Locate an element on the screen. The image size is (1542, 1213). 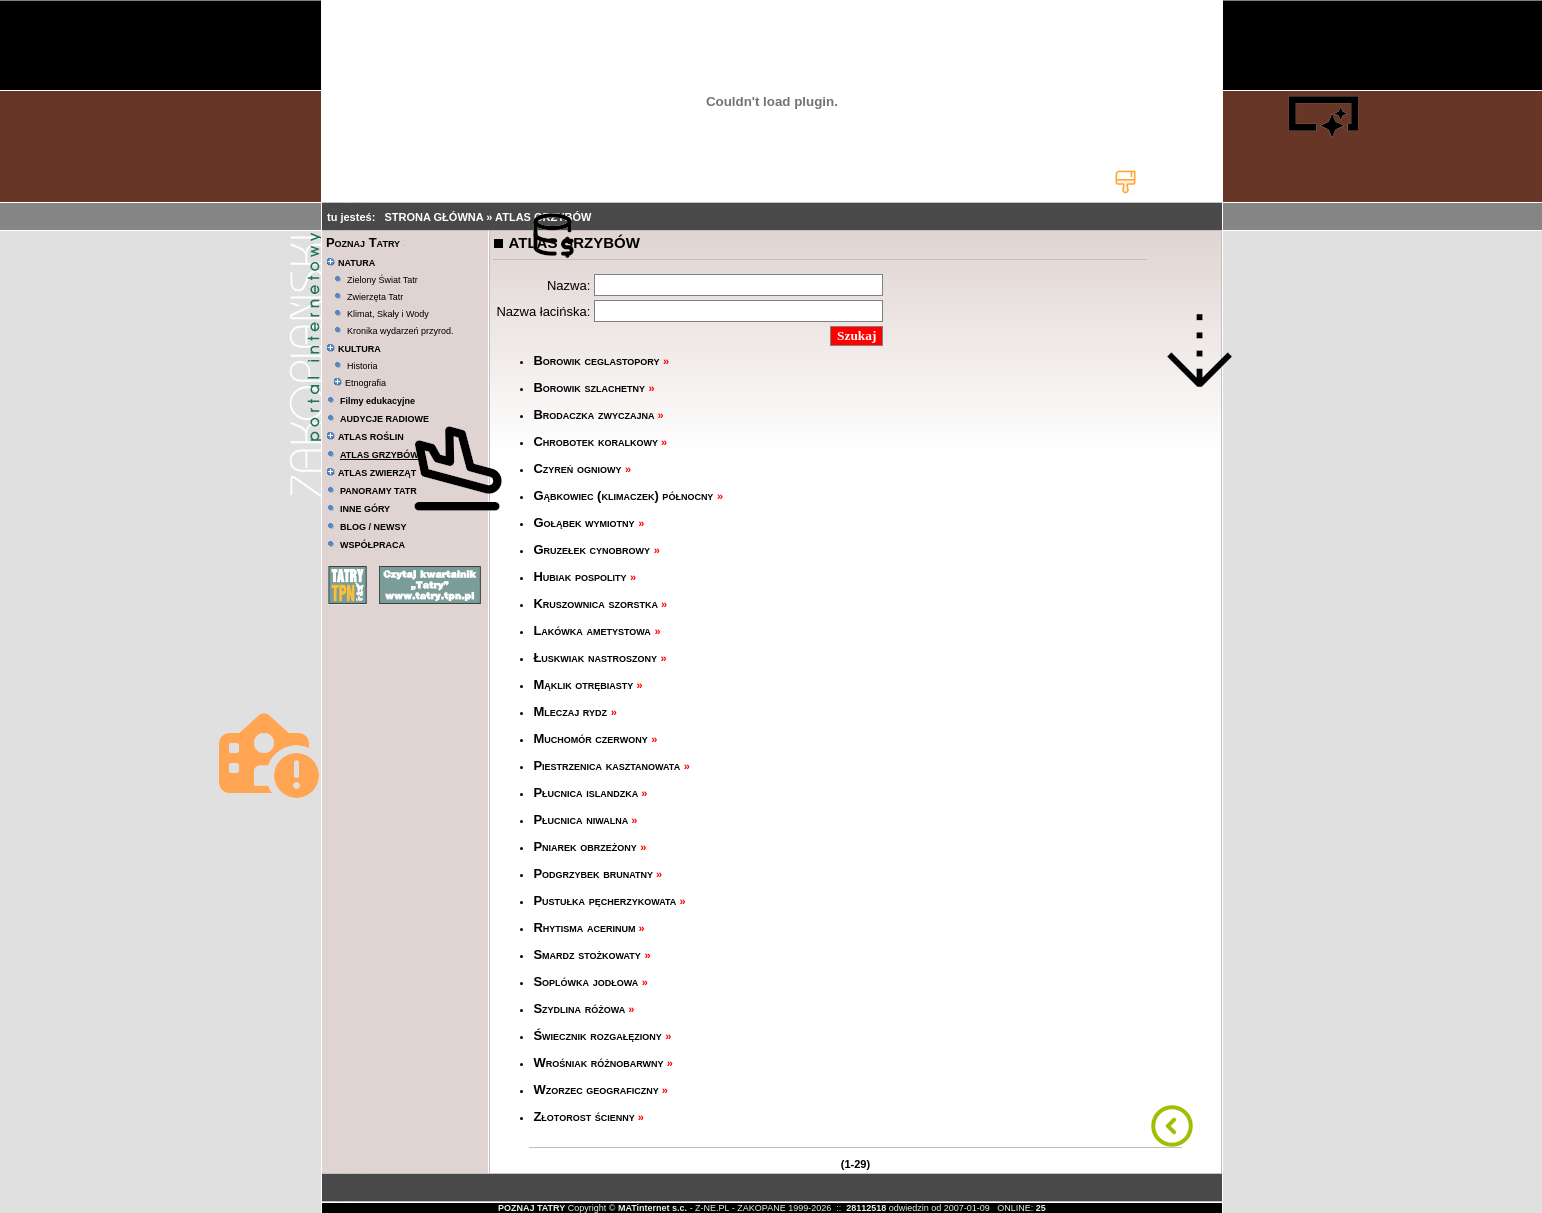
fetch changes from a remote git repository is located at coordinates (1196, 350).